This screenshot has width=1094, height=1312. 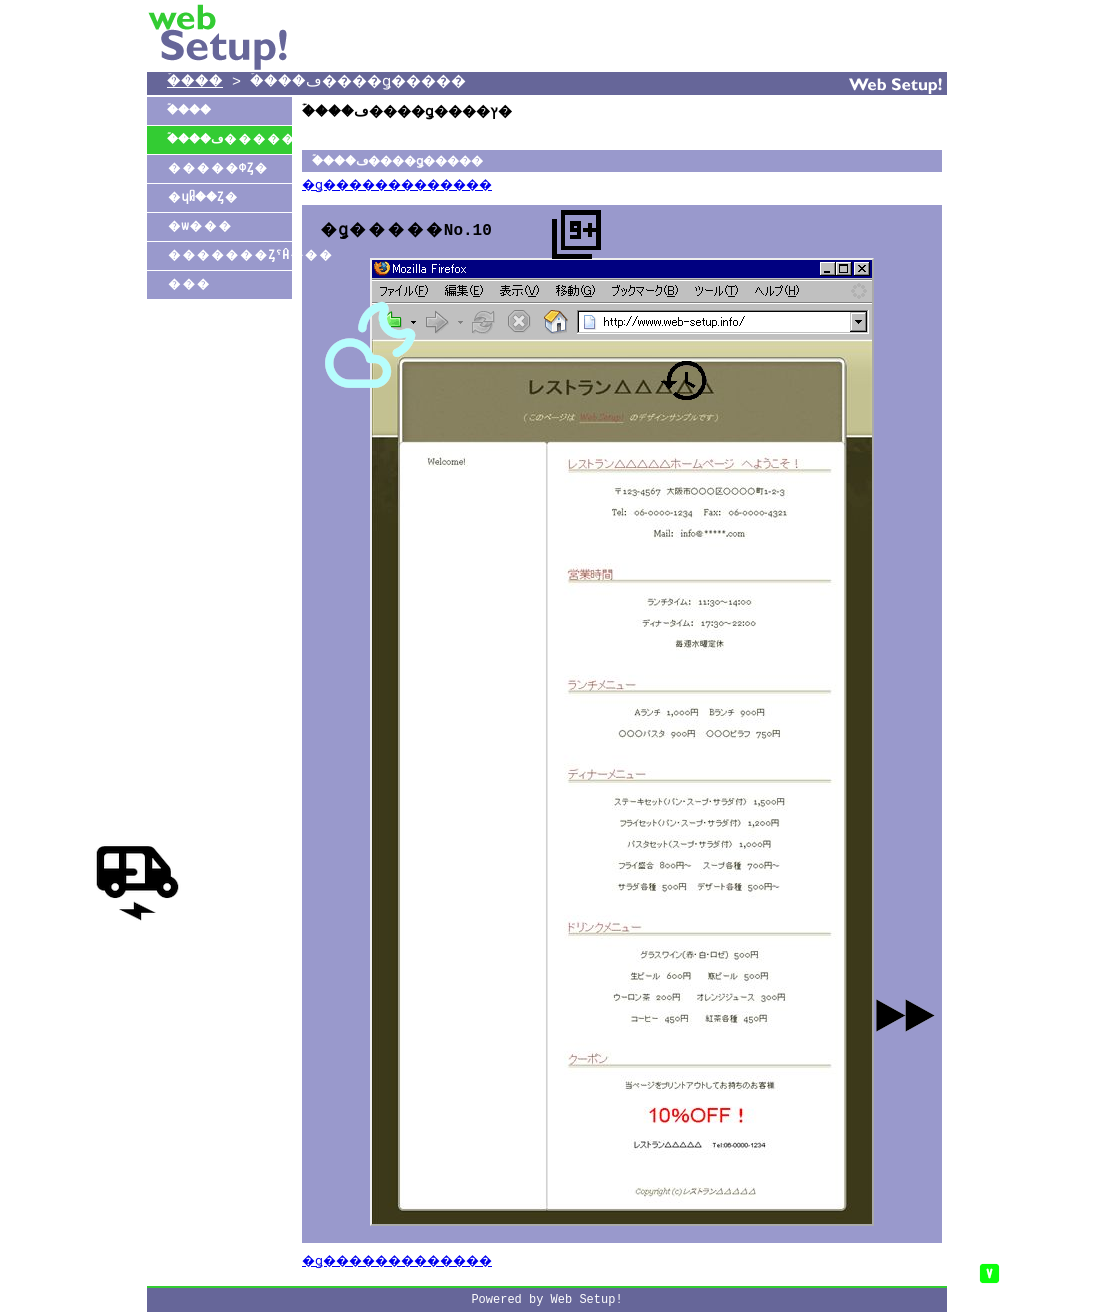 I want to click on indicates 9 or more items in a stack or collection, so click(x=576, y=234).